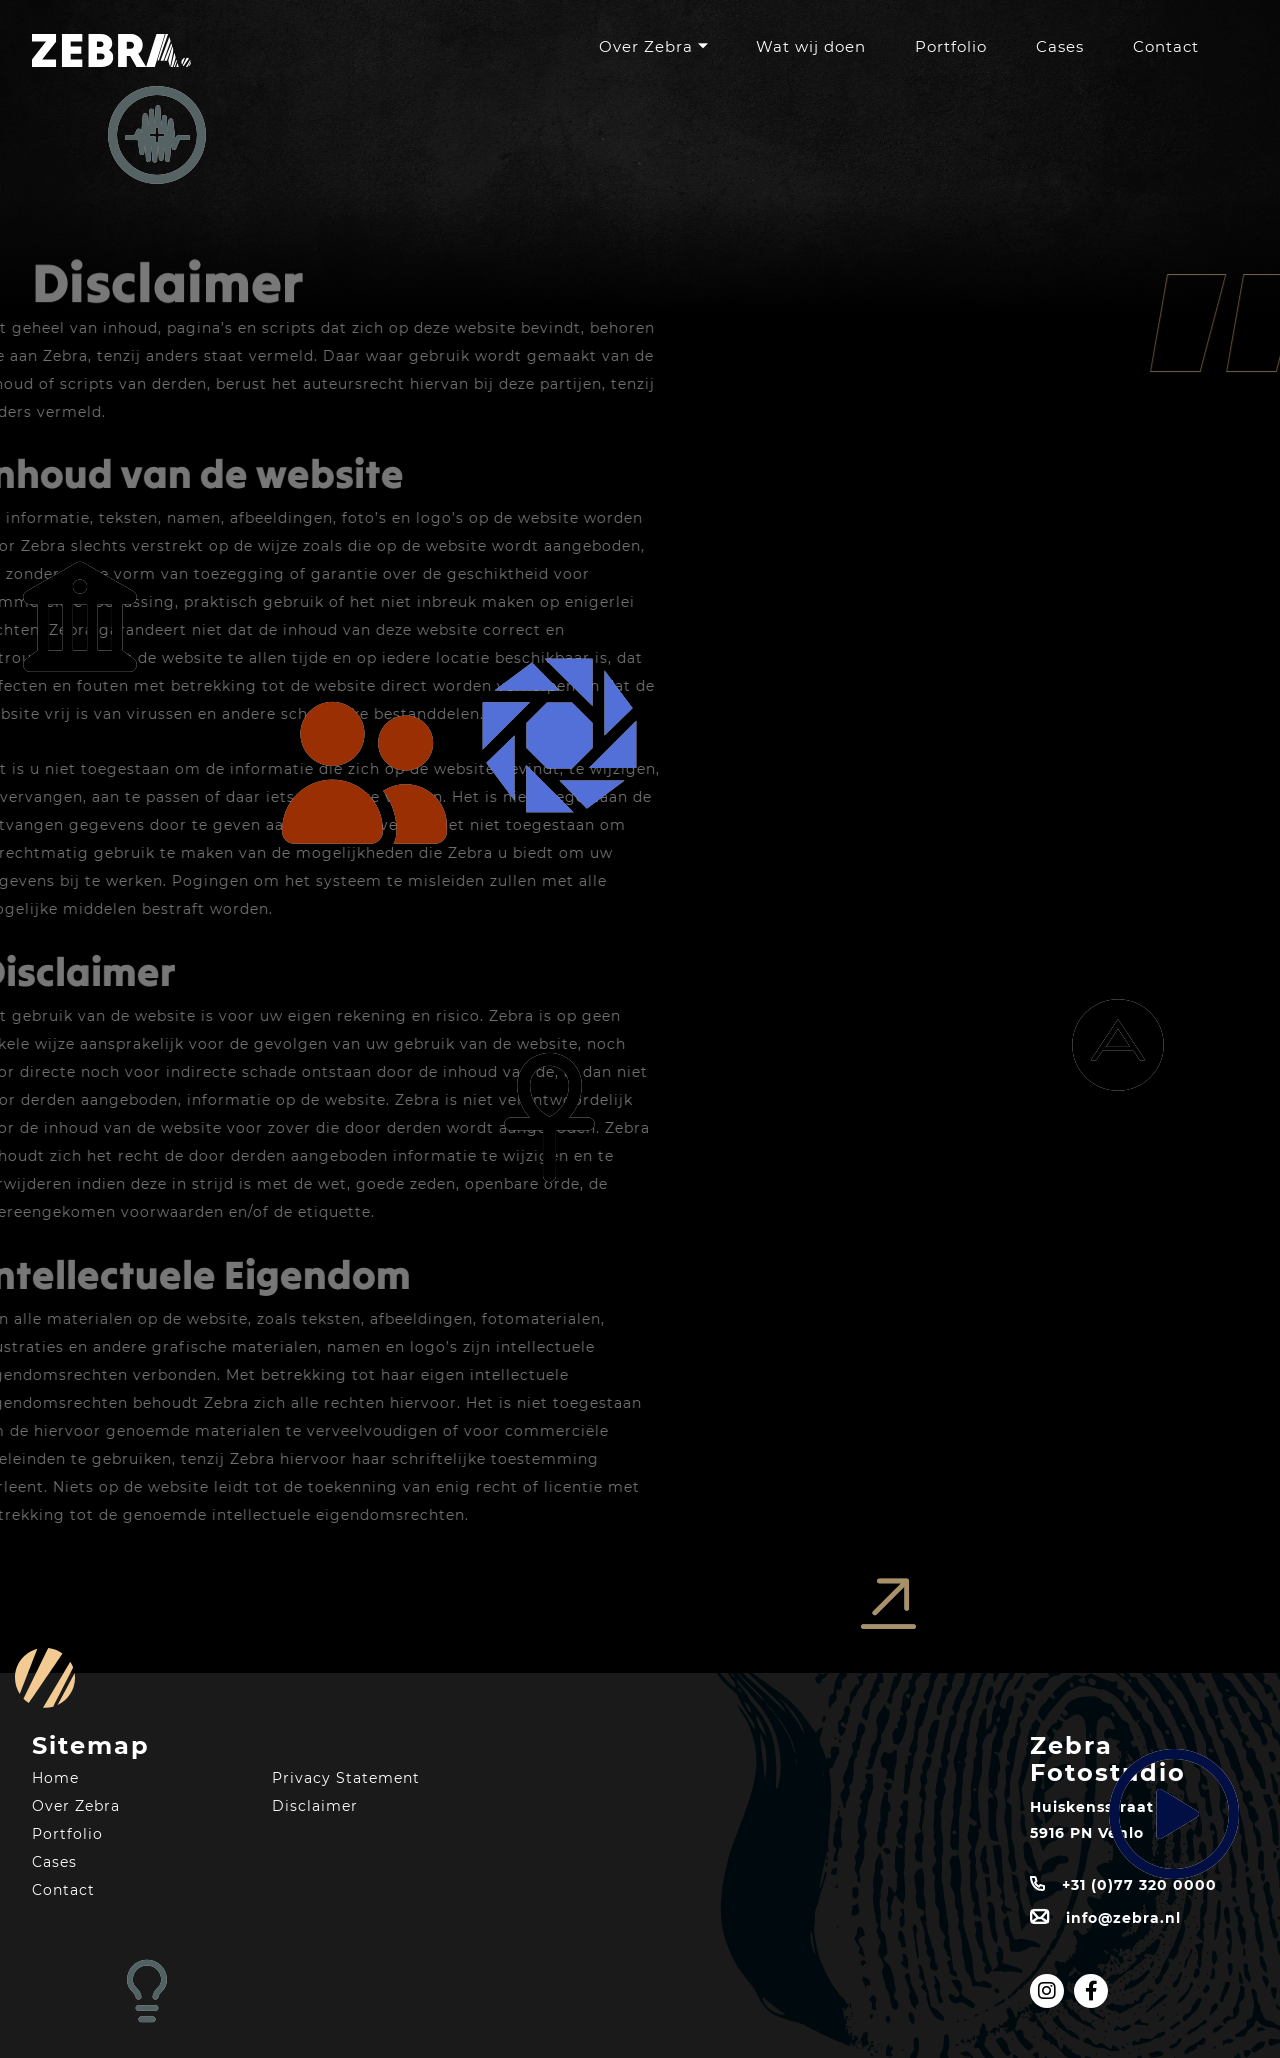  I want to click on symbol representing life or immortality, so click(549, 1117).